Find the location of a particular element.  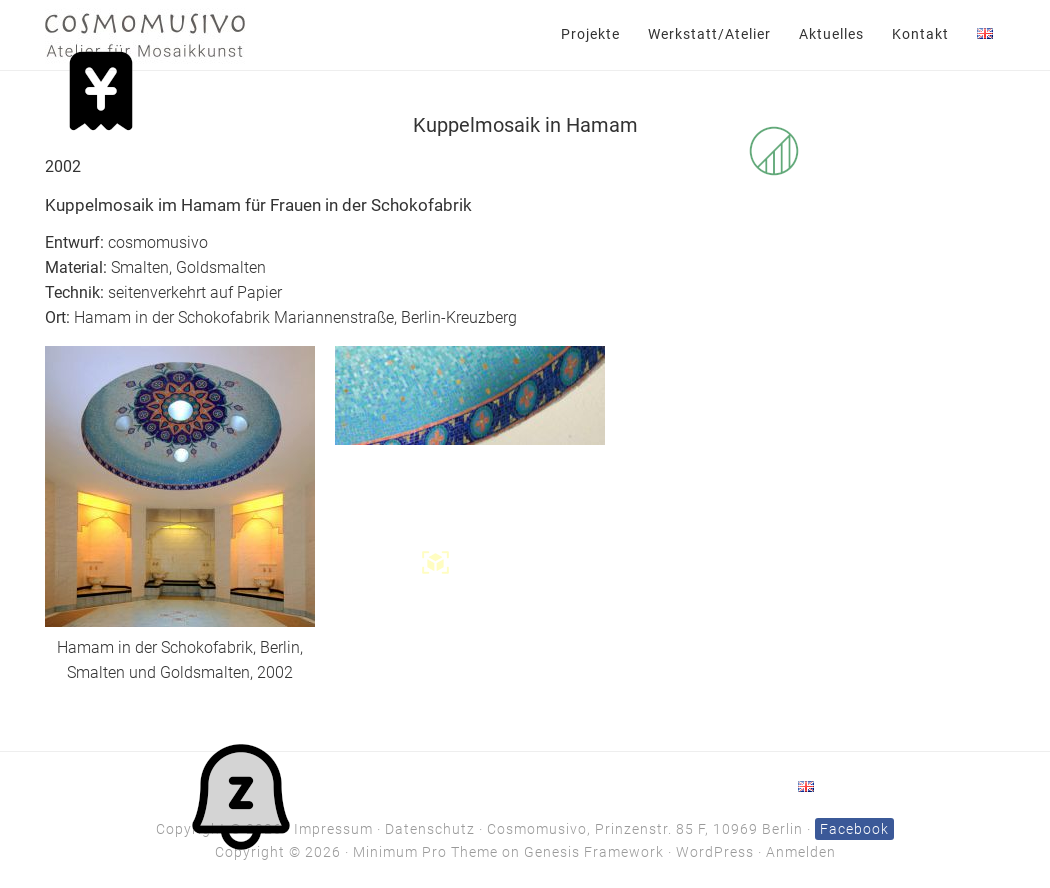

scan or capture a 3D object is located at coordinates (435, 562).